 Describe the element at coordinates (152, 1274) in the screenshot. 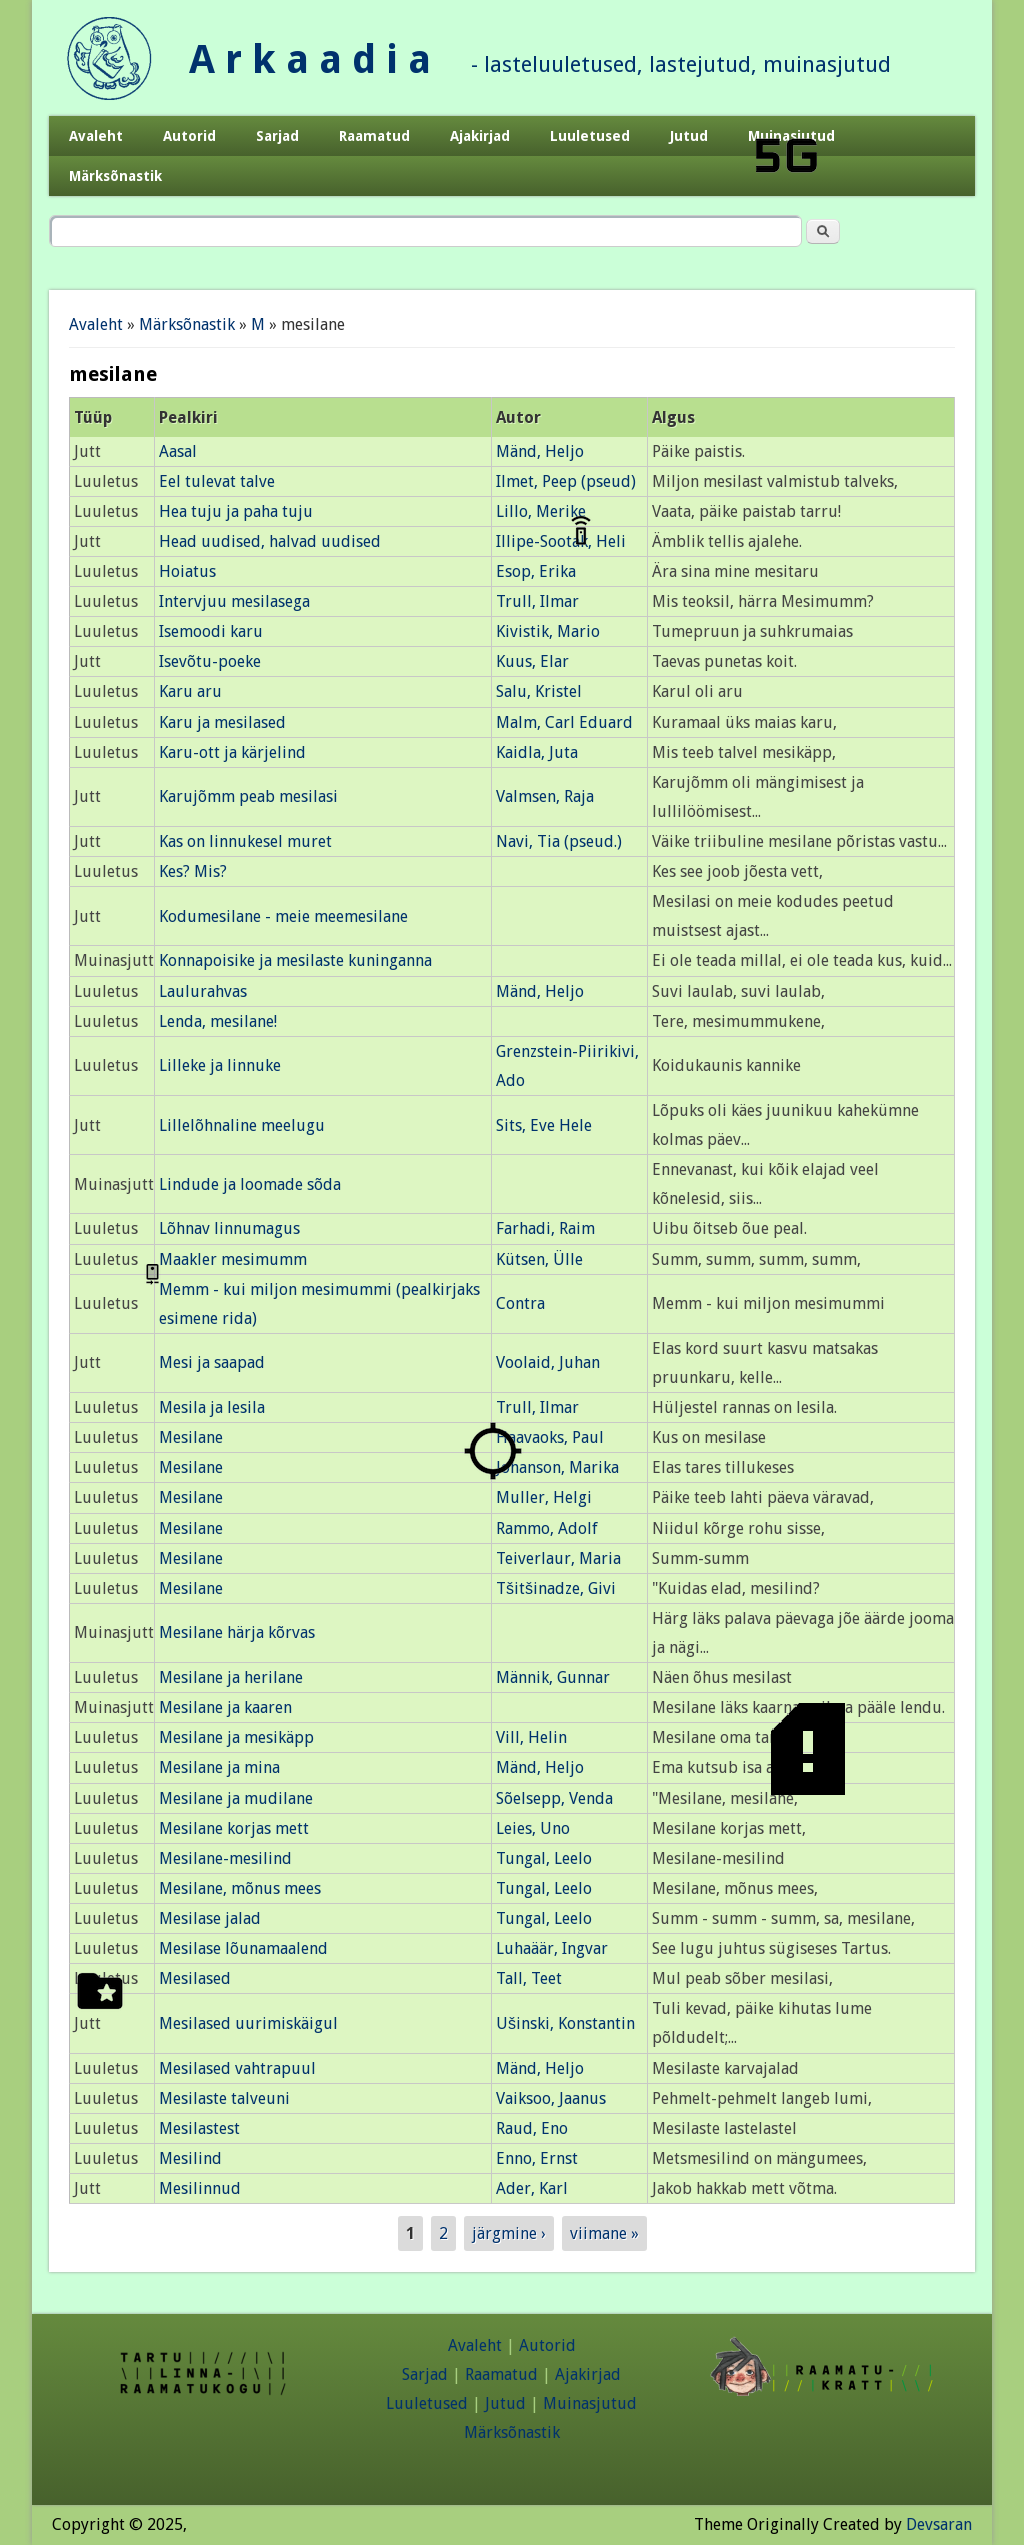

I see `switch to rear camera` at that location.